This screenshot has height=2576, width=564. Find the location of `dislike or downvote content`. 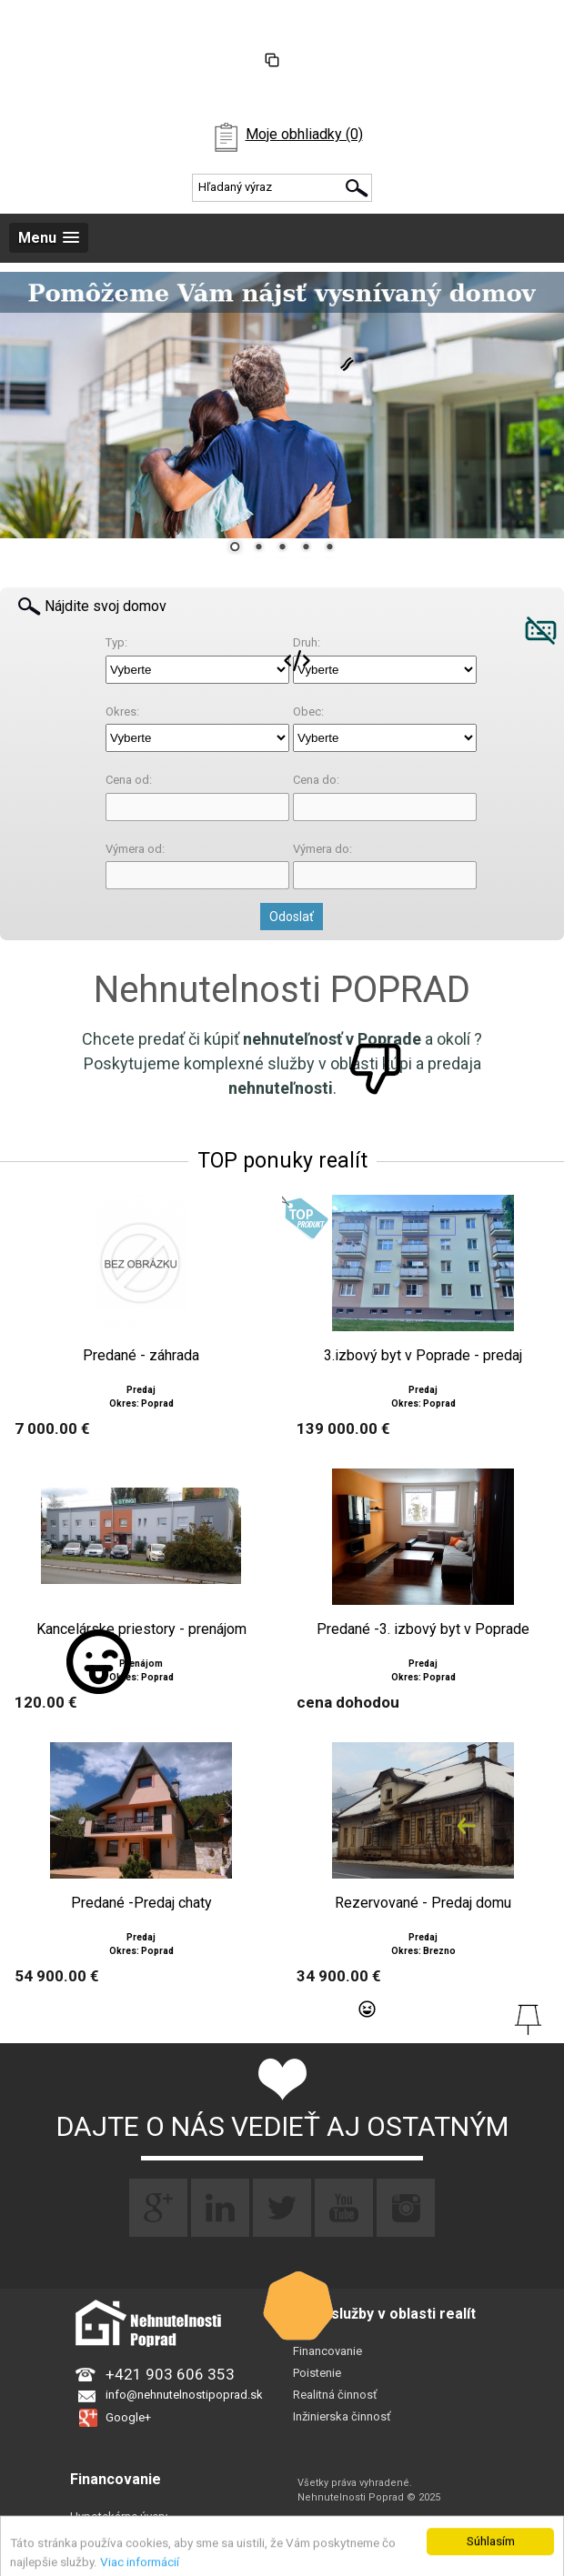

dislike or downvote content is located at coordinates (375, 1068).